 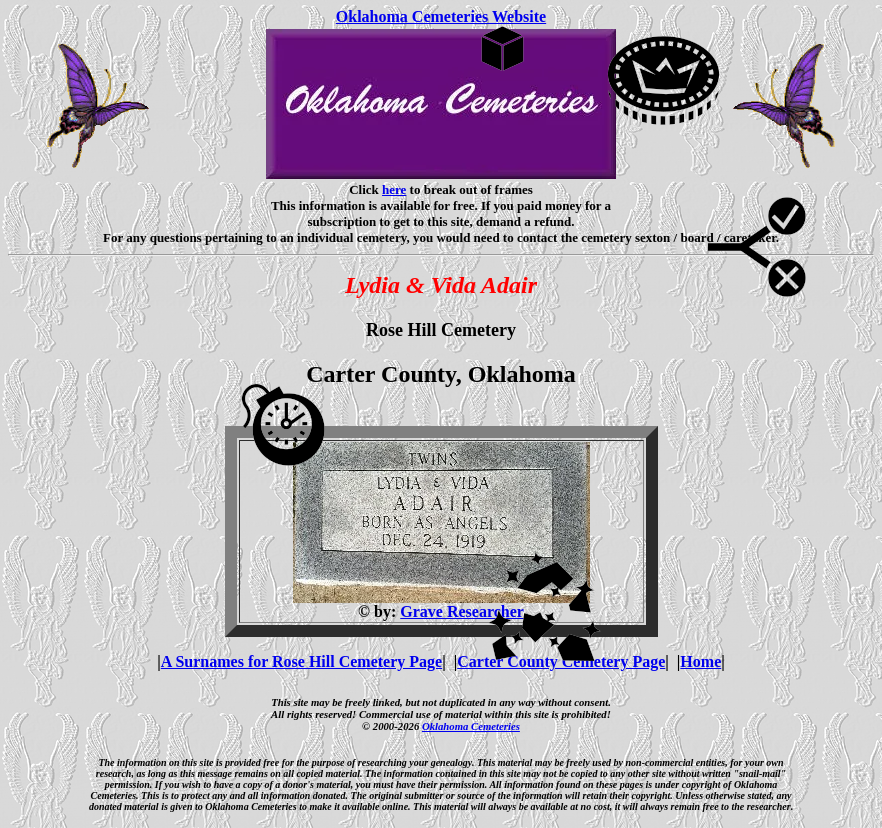 I want to click on in-game currency or gold rewards, so click(x=544, y=606).